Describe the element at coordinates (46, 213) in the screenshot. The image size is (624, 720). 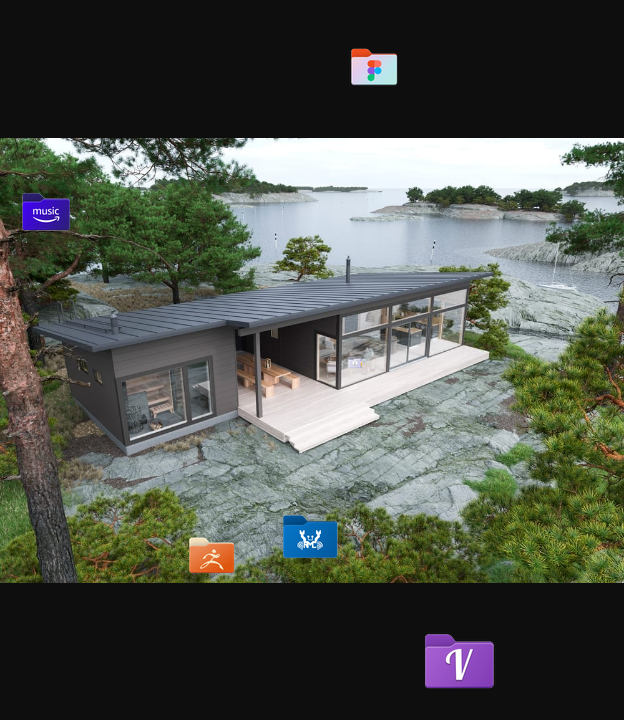
I see `open folder containing amazon music files` at that location.